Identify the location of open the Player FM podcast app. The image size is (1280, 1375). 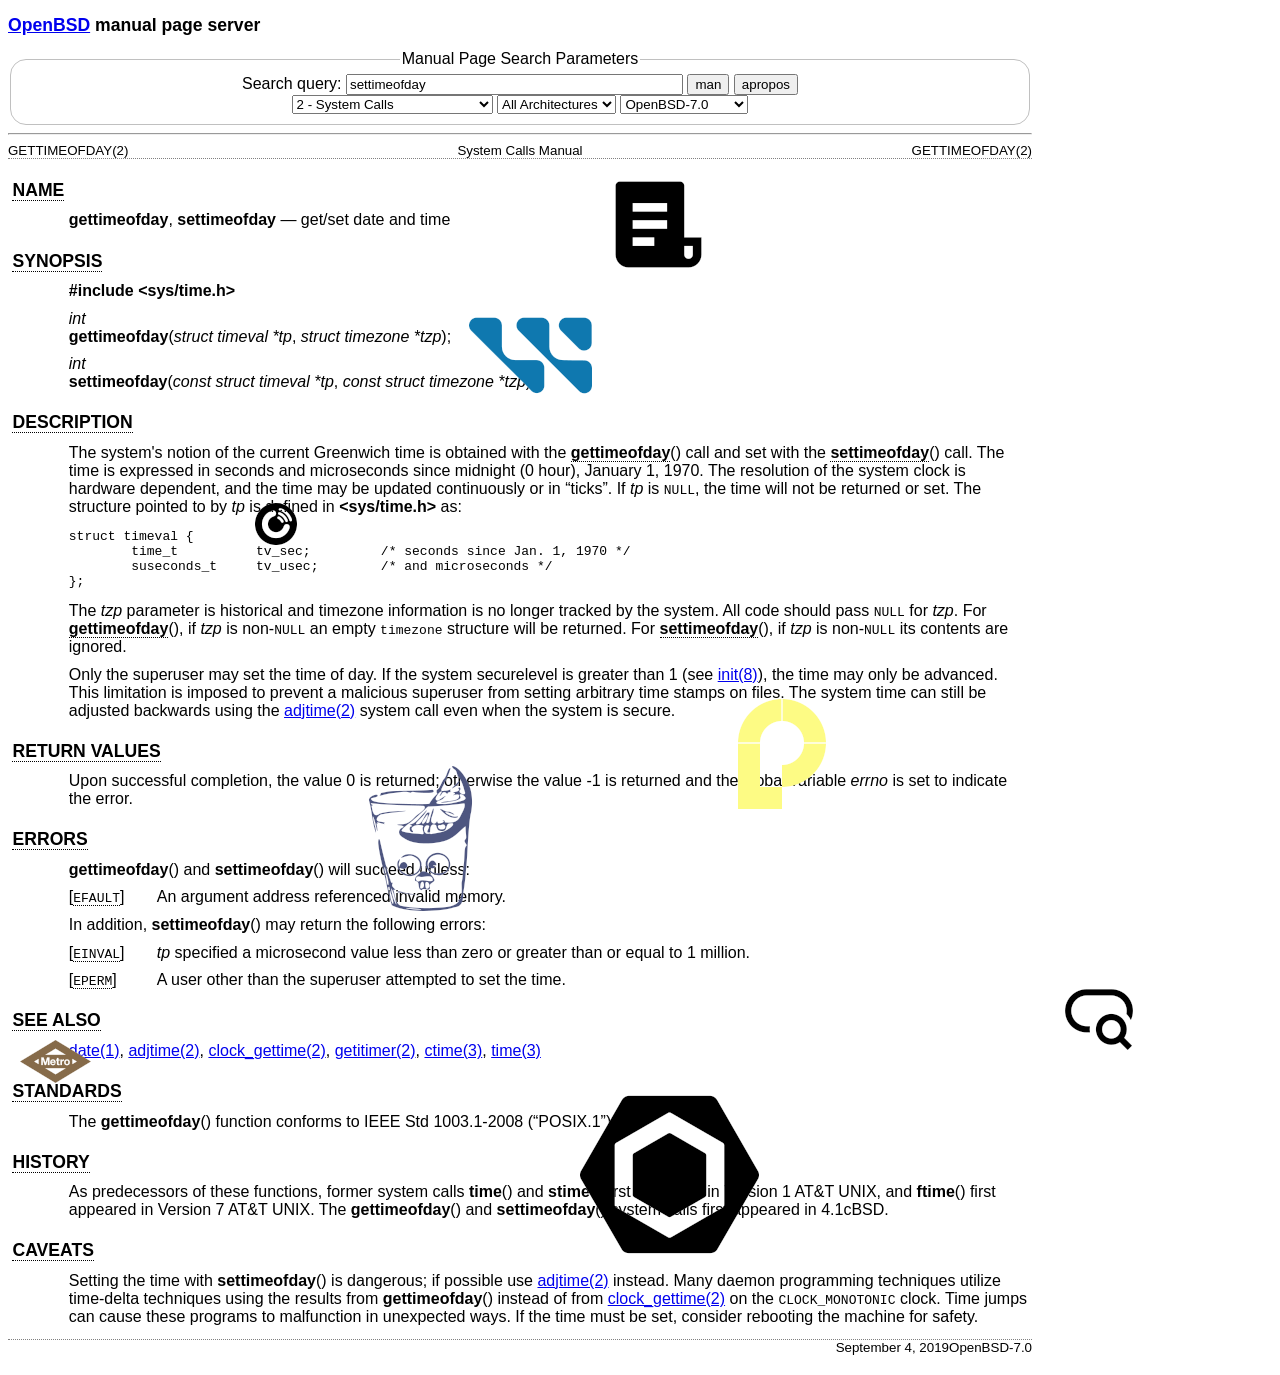
(276, 524).